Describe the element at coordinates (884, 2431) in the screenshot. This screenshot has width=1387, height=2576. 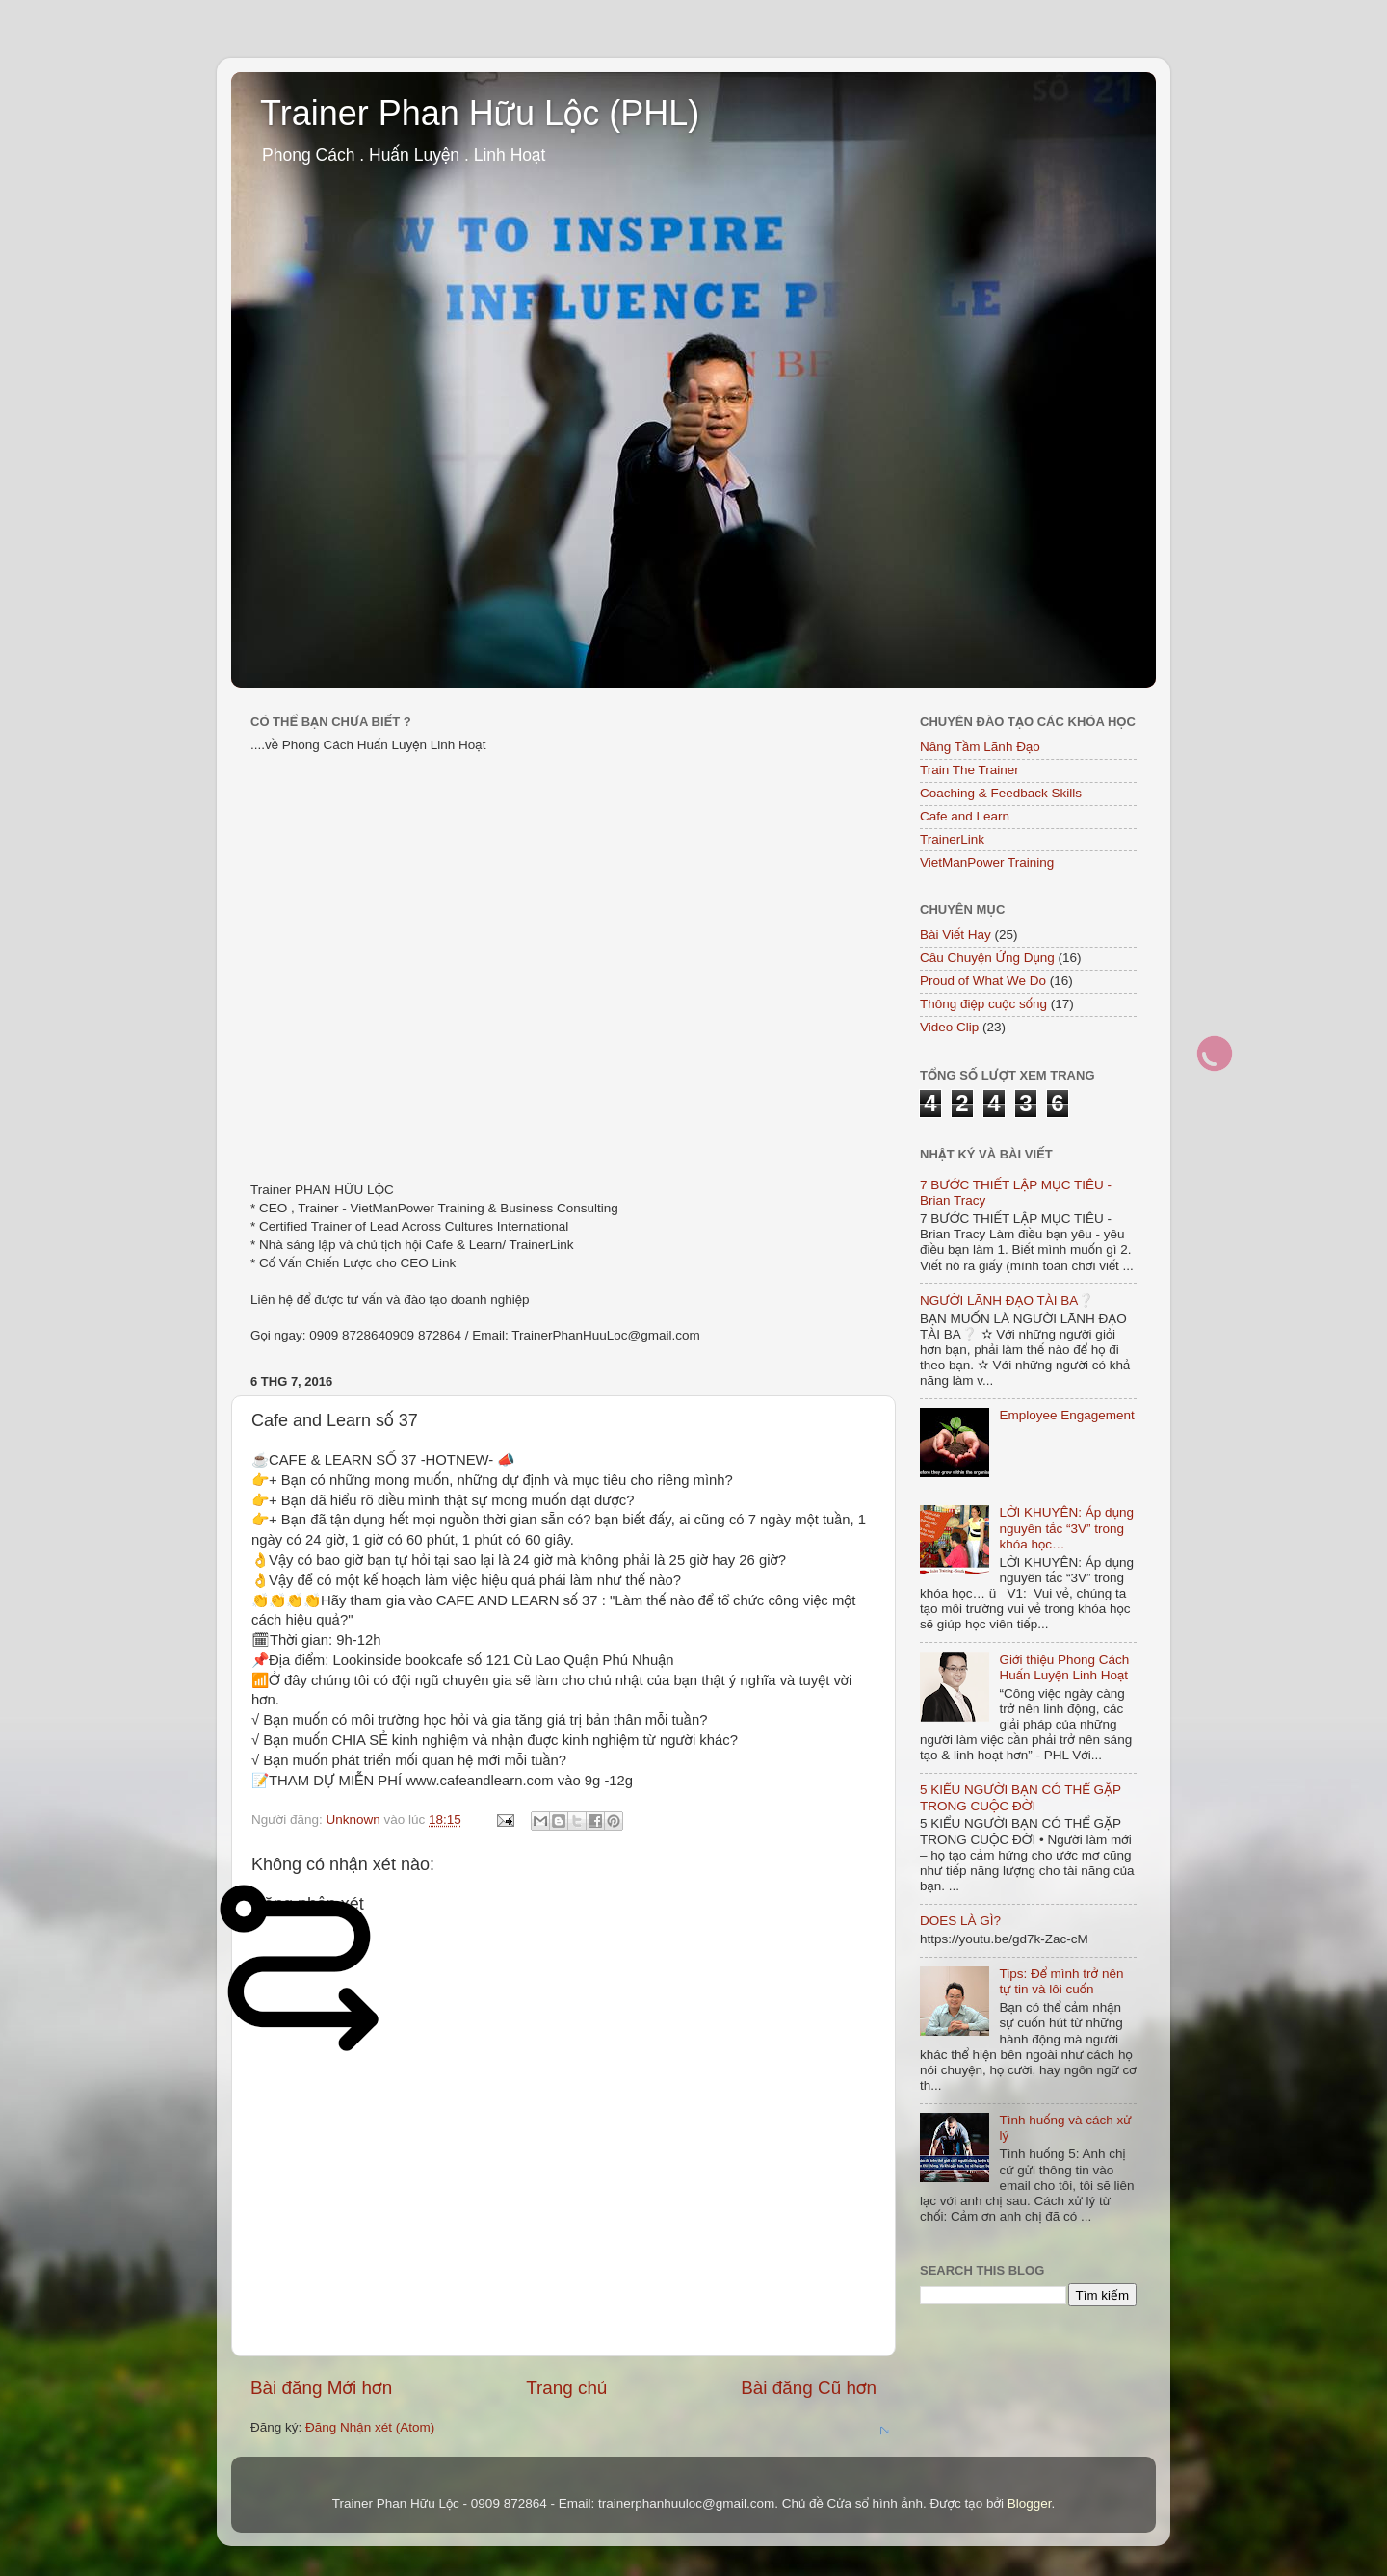
I see `make a sharp right turn (navigation direction)` at that location.